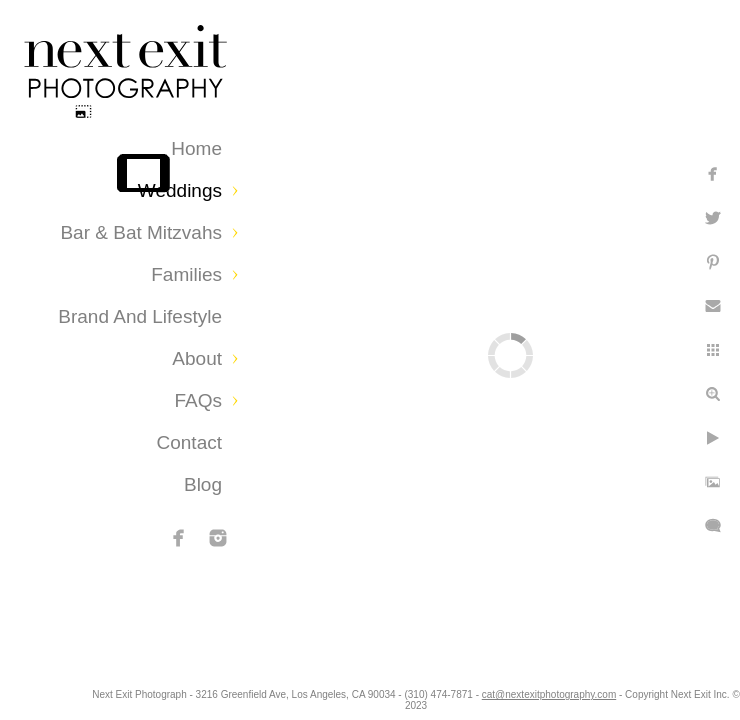 Image resolution: width=740 pixels, height=720 pixels. I want to click on switch to tablet view or layout, so click(143, 173).